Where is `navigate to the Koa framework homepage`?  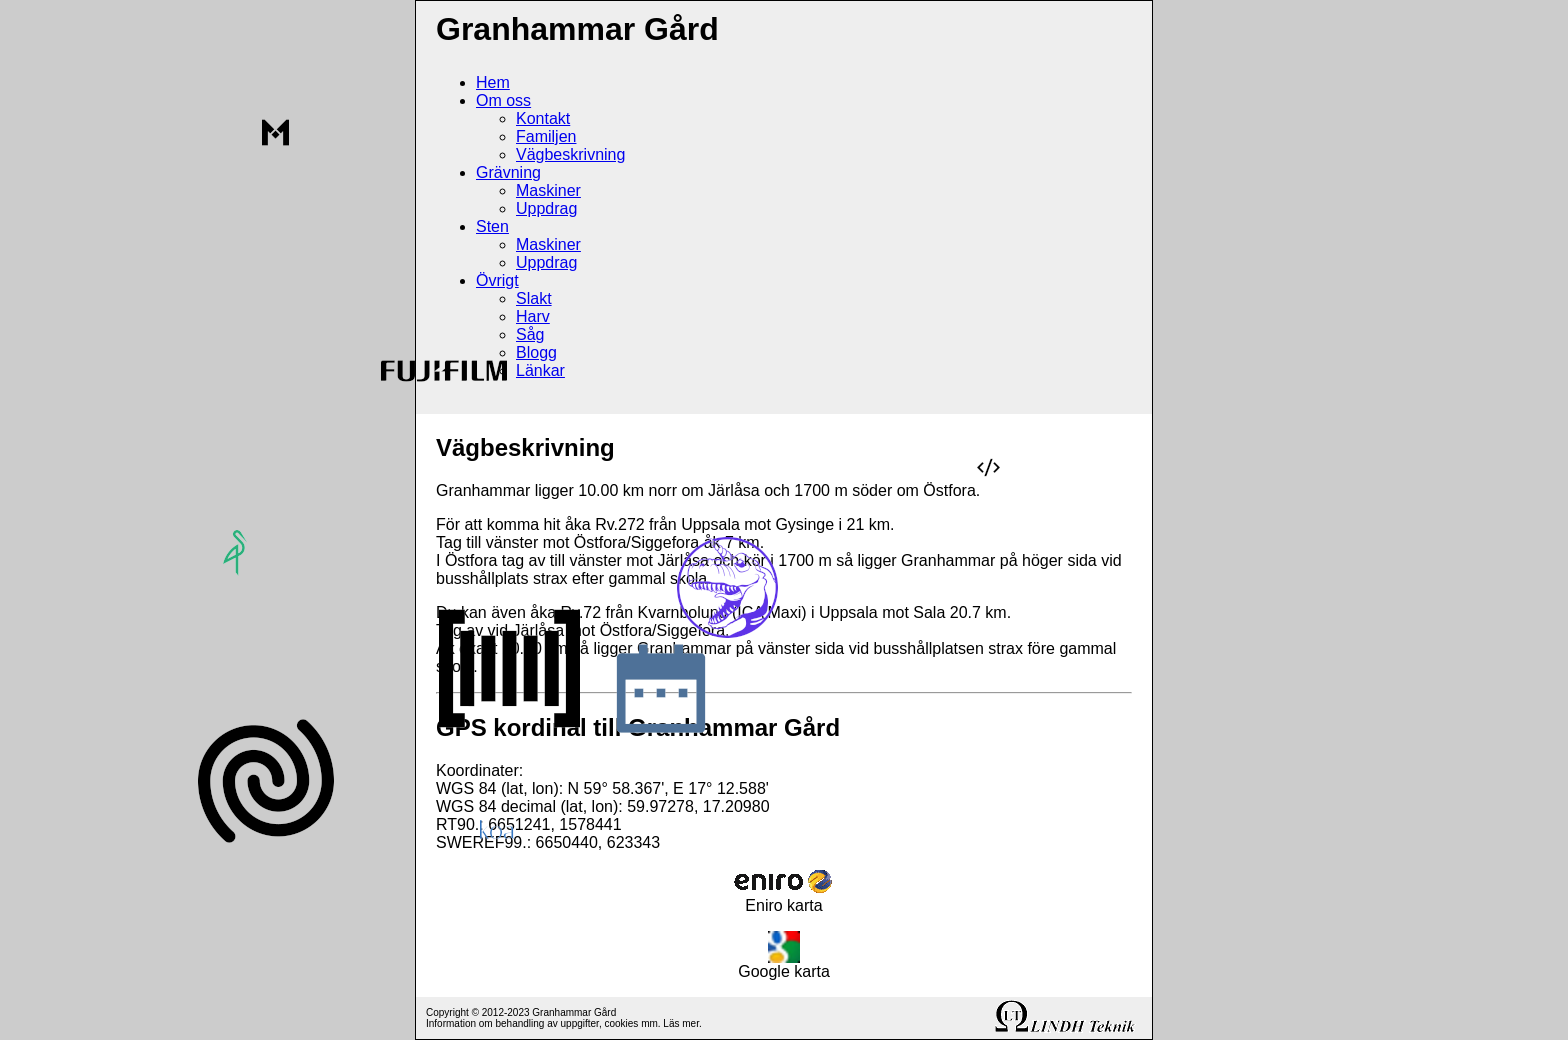 navigate to the Koa framework homepage is located at coordinates (497, 829).